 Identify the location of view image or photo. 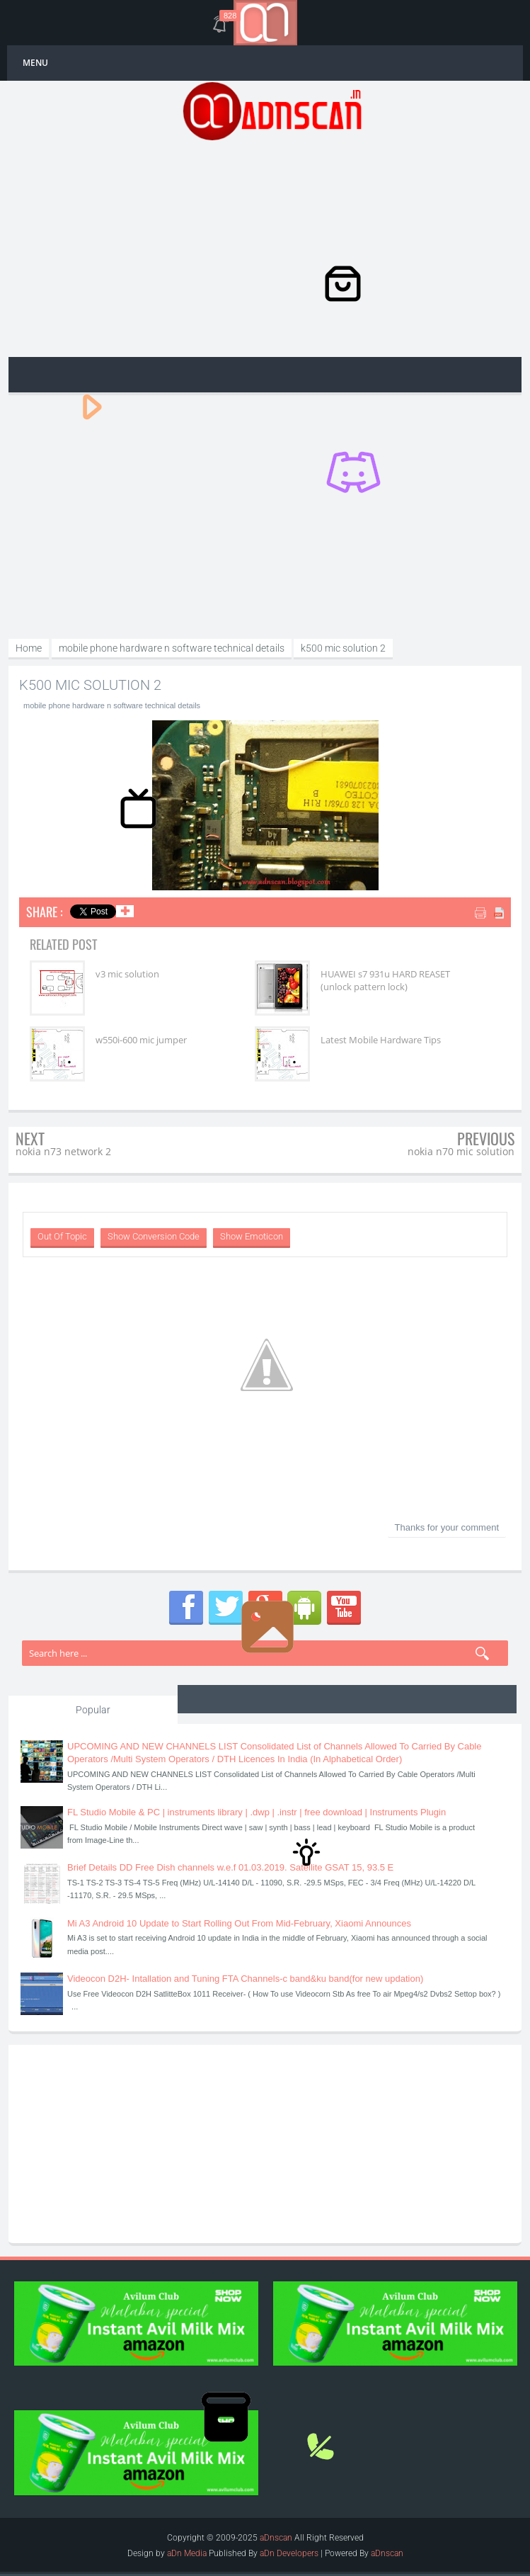
(267, 1627).